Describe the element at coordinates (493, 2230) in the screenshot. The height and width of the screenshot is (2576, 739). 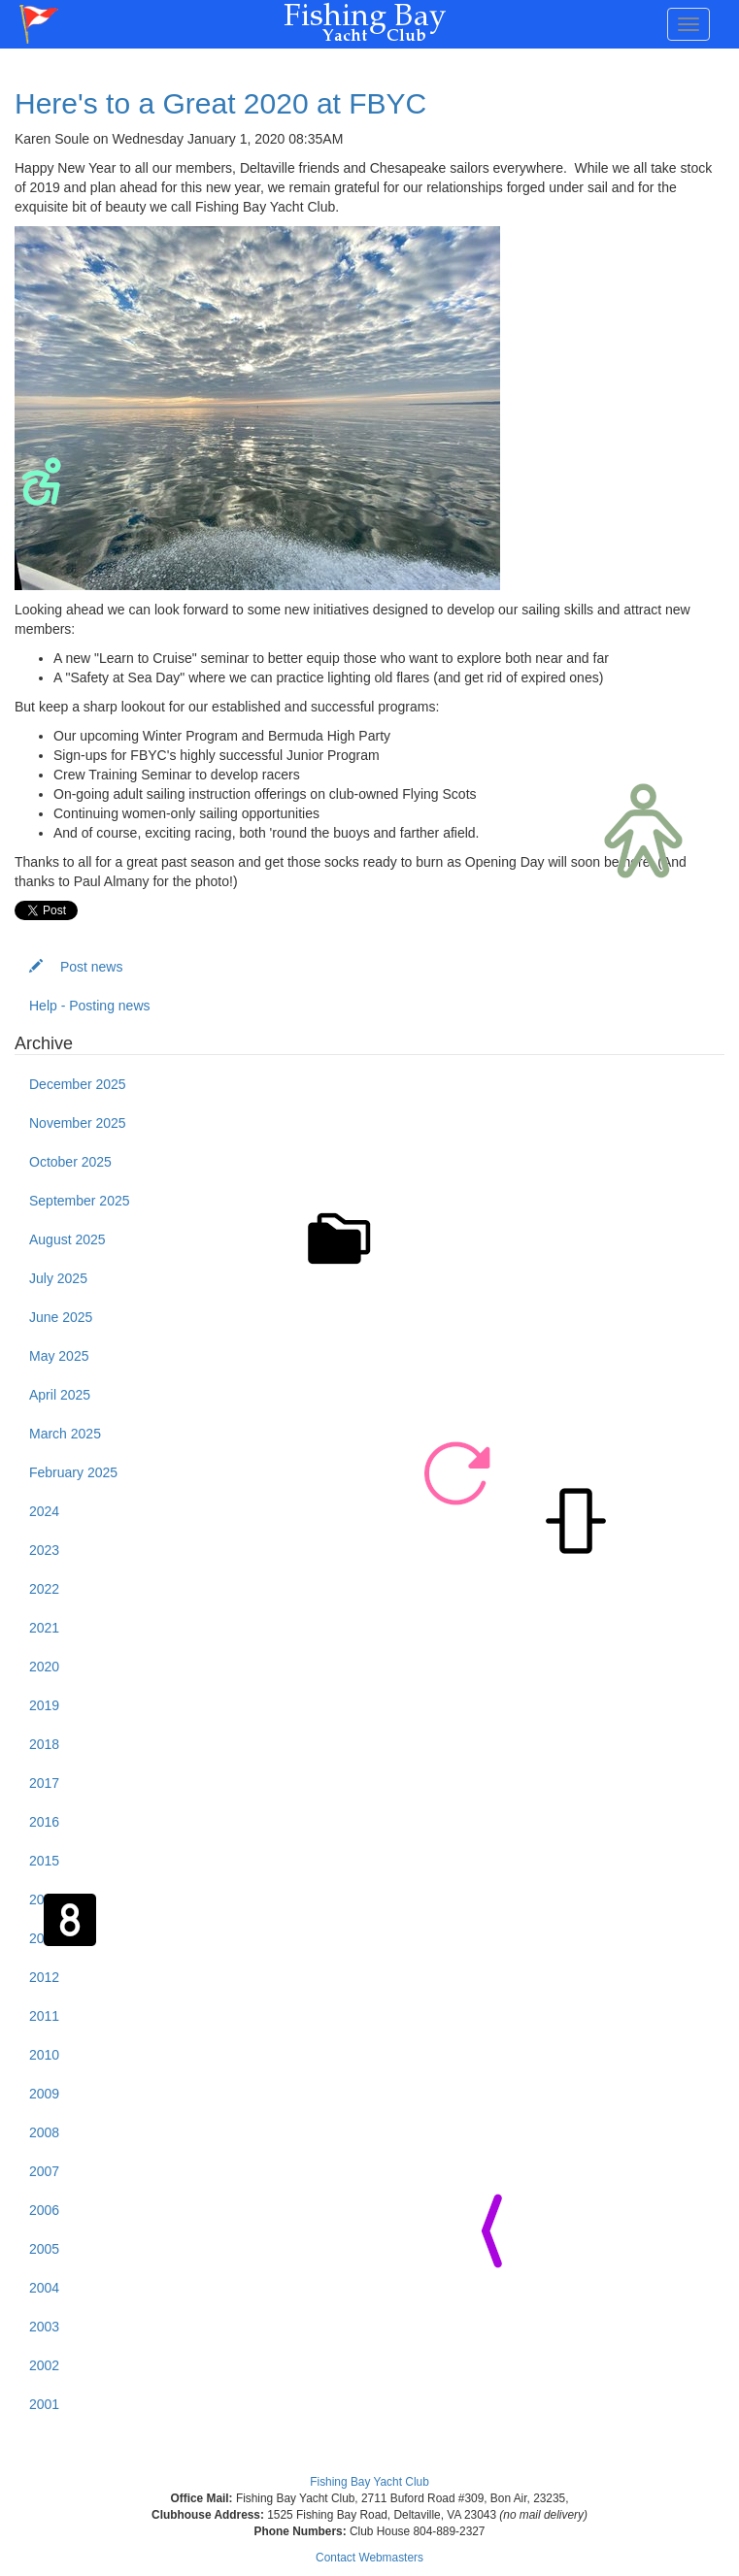
I see `navigate to the previous item or page` at that location.